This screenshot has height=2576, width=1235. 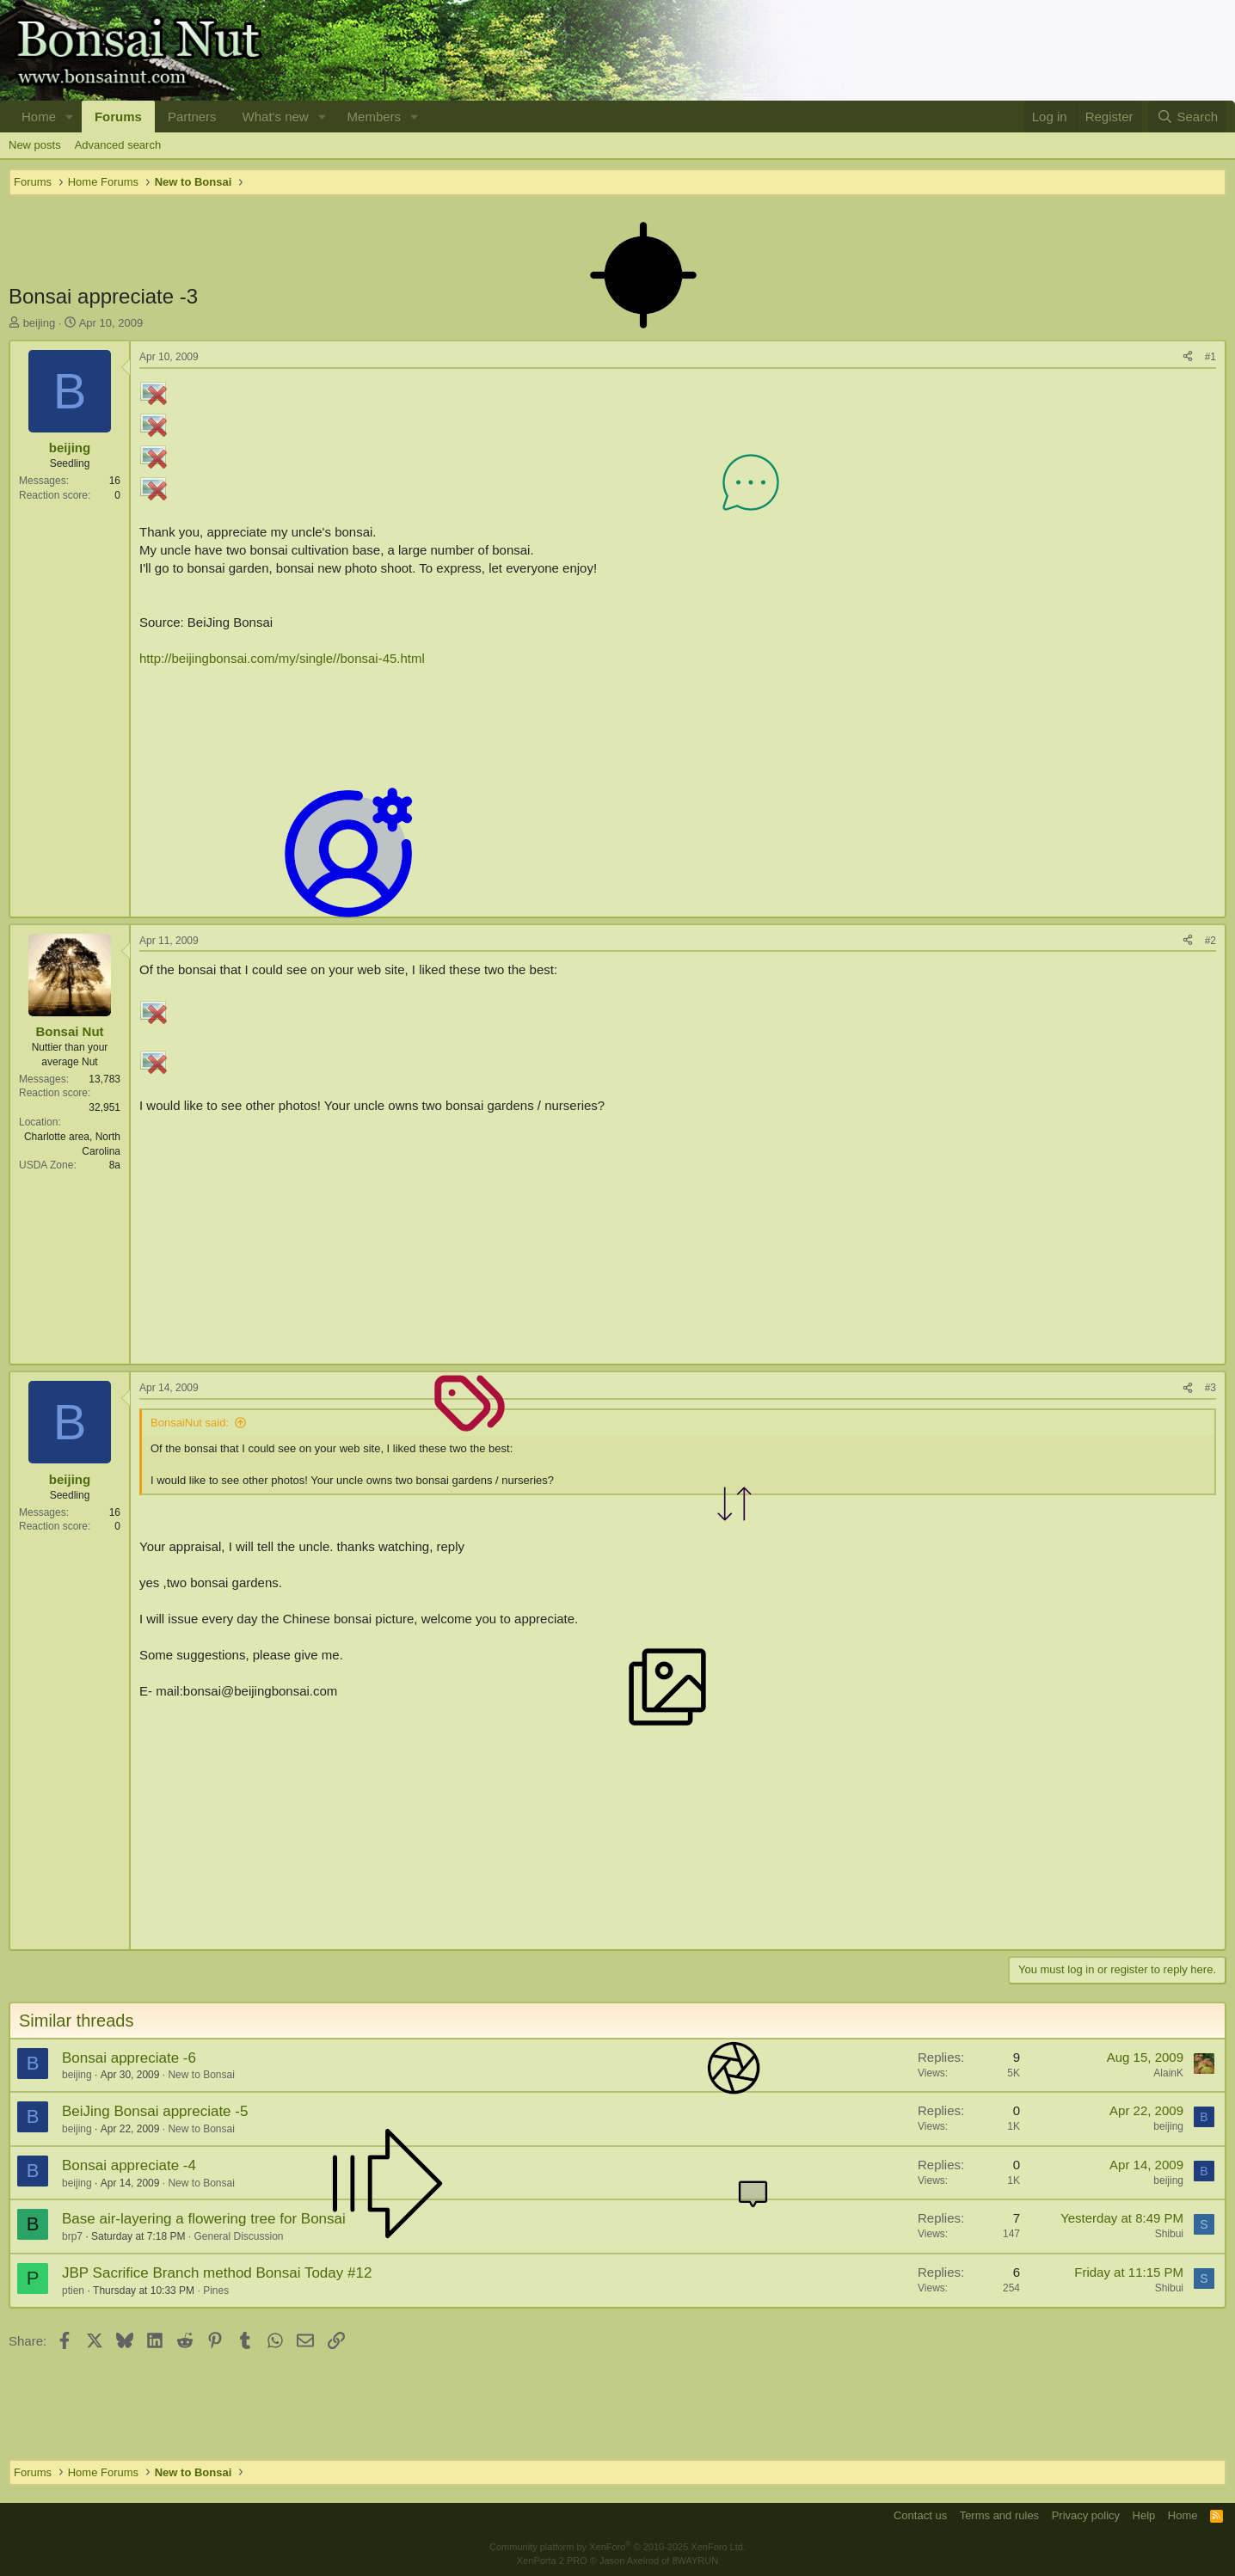 I want to click on open camera settings, so click(x=734, y=2068).